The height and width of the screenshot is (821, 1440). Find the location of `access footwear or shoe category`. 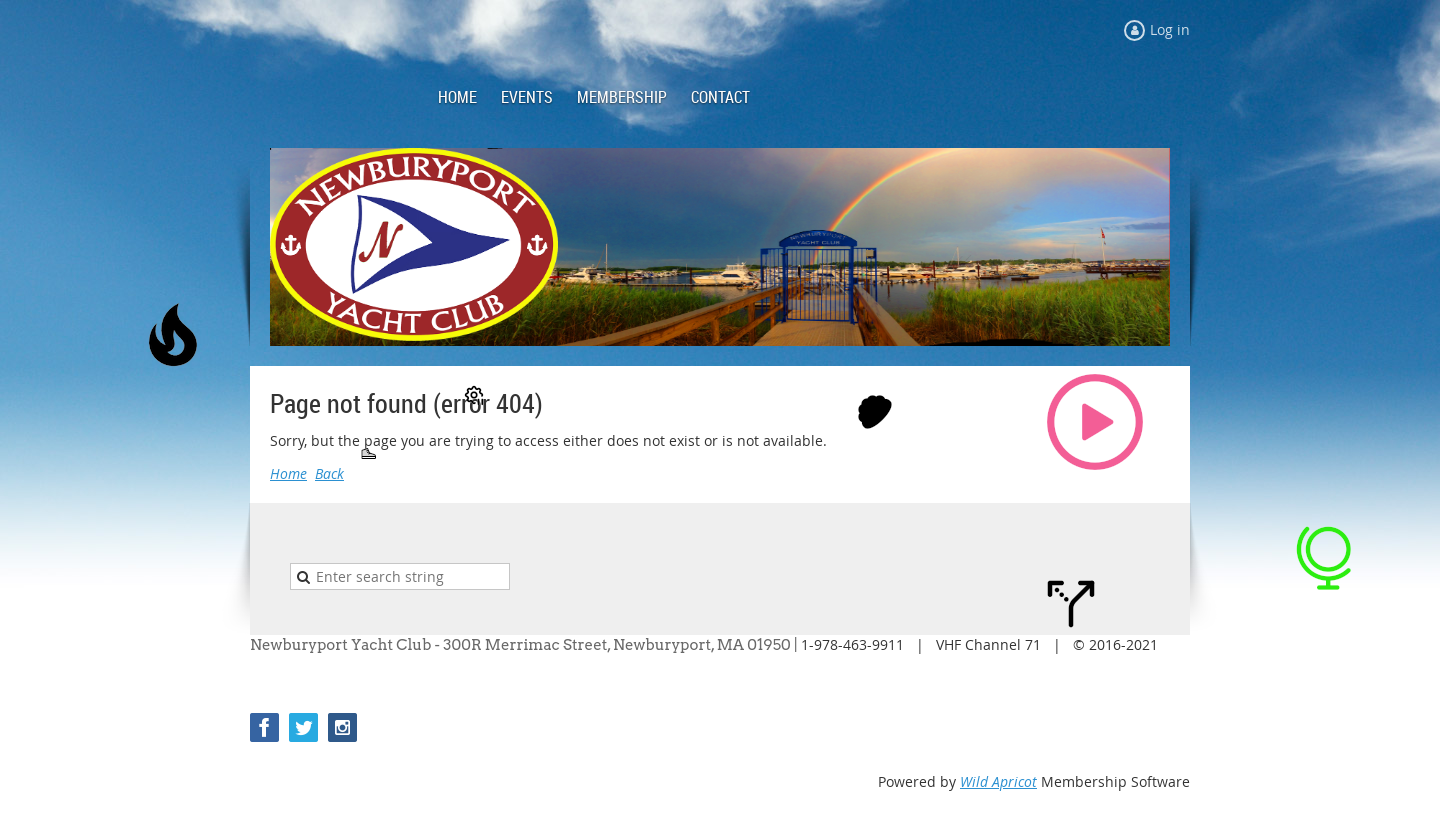

access footwear or shoe category is located at coordinates (368, 454).